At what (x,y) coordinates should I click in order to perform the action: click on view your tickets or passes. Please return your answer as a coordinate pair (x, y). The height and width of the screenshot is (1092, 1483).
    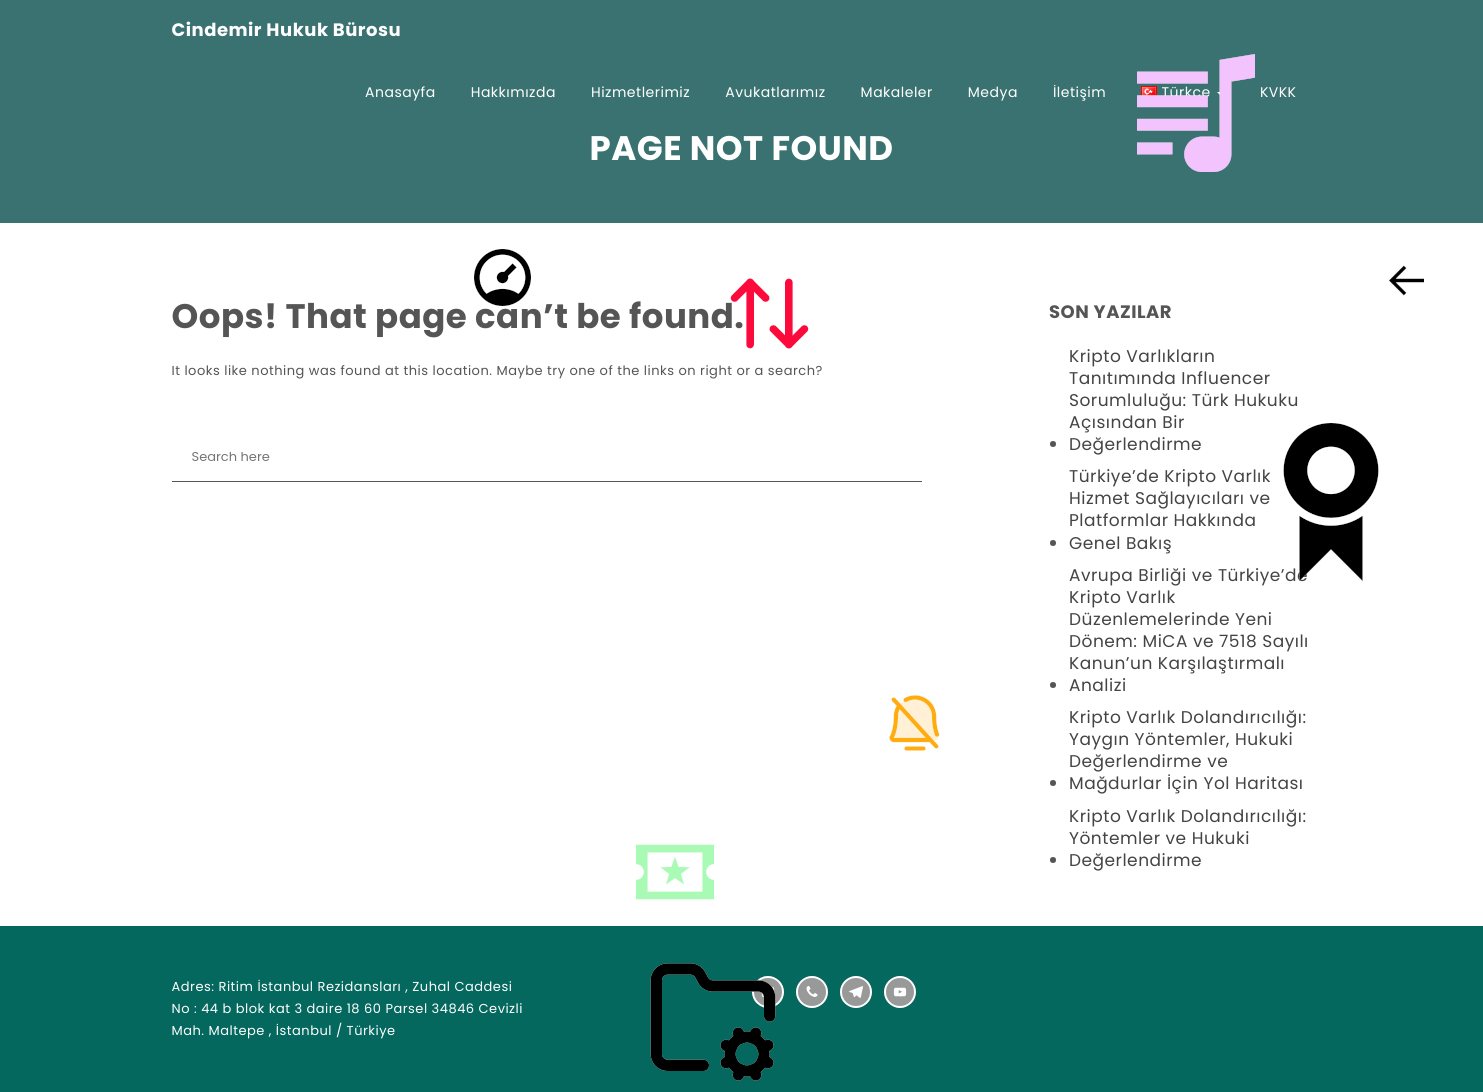
    Looking at the image, I should click on (675, 872).